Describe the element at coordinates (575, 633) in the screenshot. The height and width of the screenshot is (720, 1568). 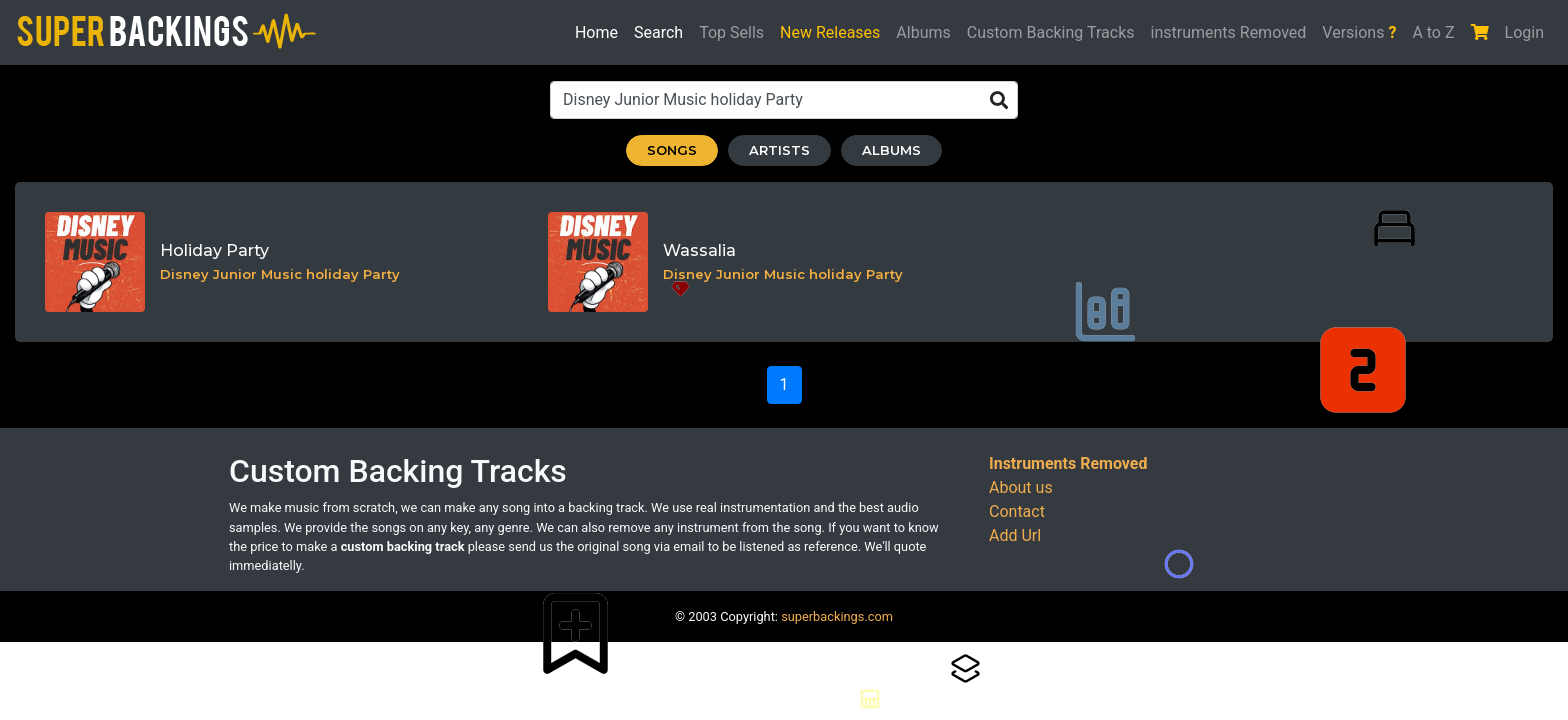
I see `add a new bookmark` at that location.